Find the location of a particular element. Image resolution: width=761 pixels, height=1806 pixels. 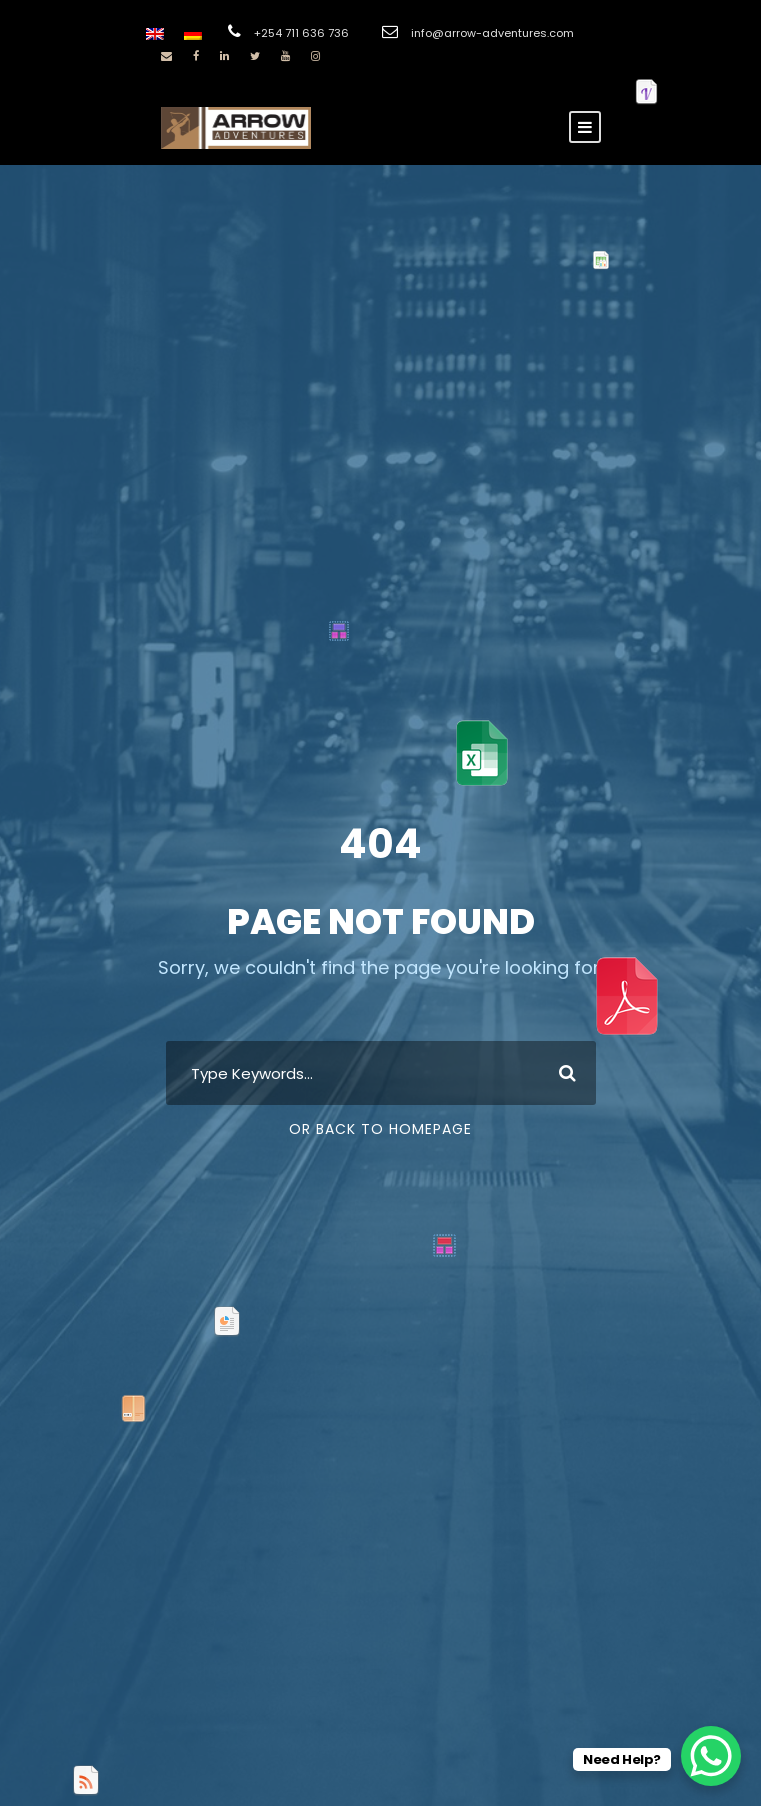

open a microsoft excel spreadsheet file is located at coordinates (482, 753).